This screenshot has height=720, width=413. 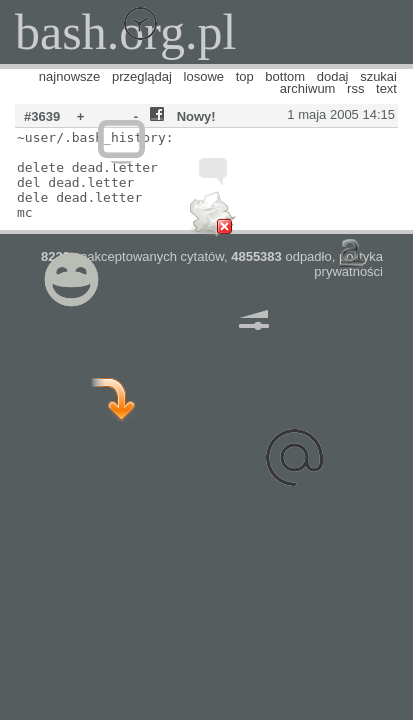 I want to click on adjust audio or speaker volume, so click(x=254, y=320).